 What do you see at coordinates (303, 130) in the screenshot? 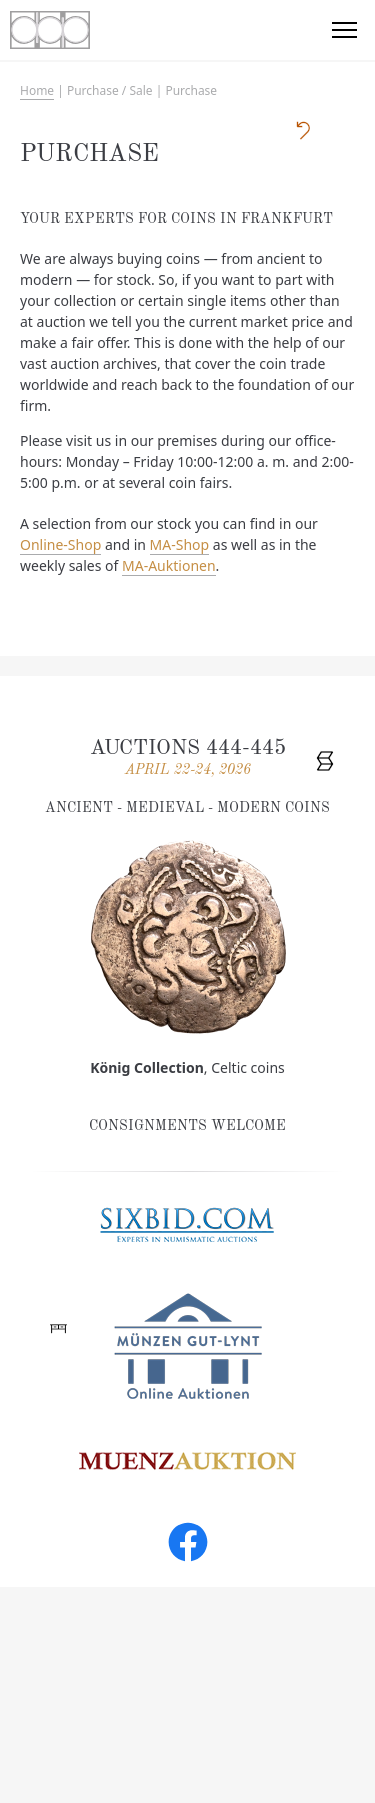
I see `discard changes and revert to previous state` at bounding box center [303, 130].